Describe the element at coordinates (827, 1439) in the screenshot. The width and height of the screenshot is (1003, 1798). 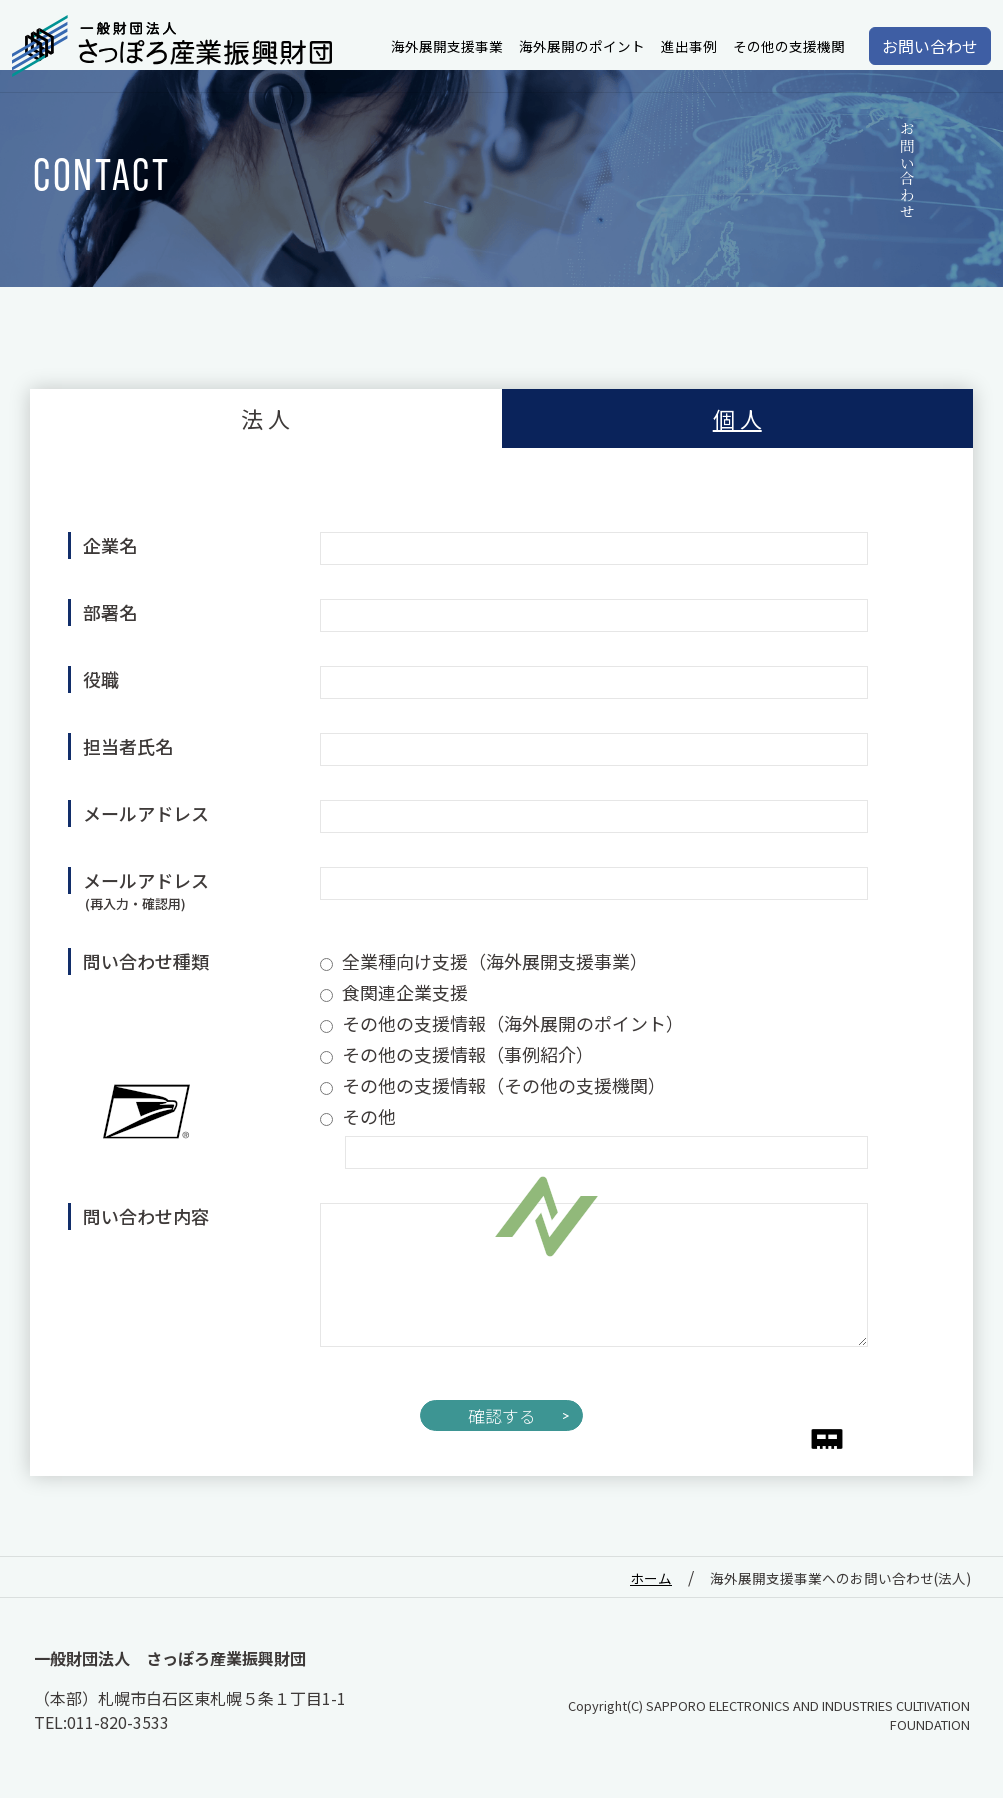
I see `view RAM or memory usage` at that location.